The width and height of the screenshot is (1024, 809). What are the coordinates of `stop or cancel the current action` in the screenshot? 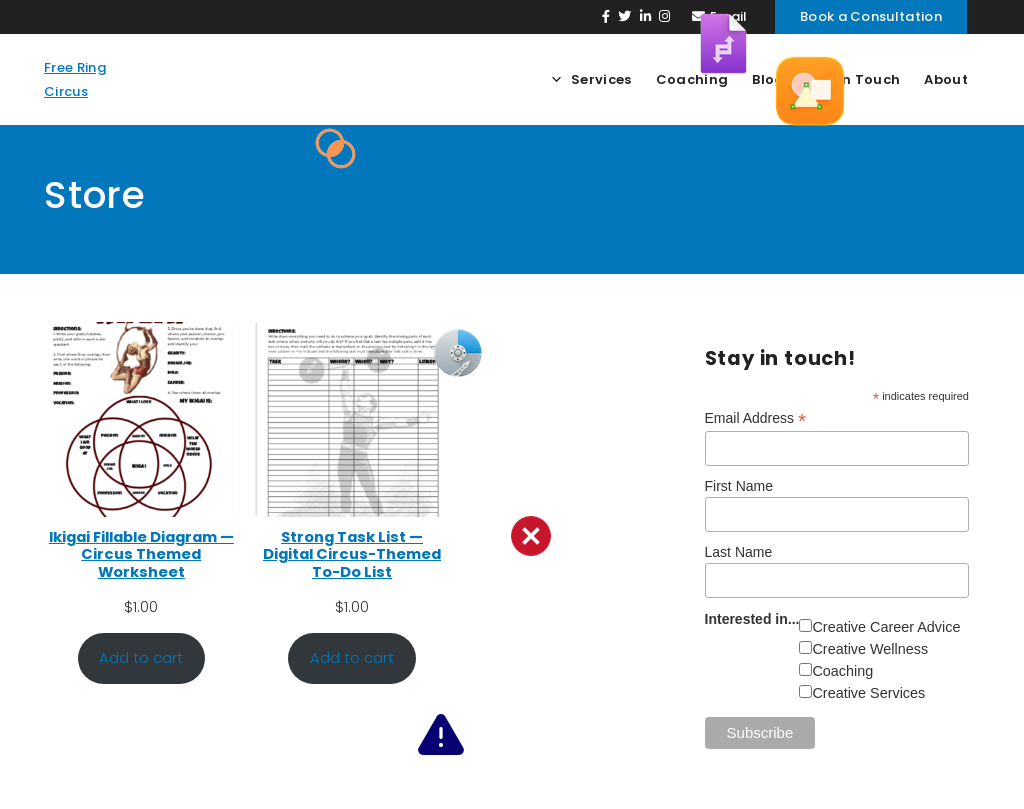 It's located at (531, 536).